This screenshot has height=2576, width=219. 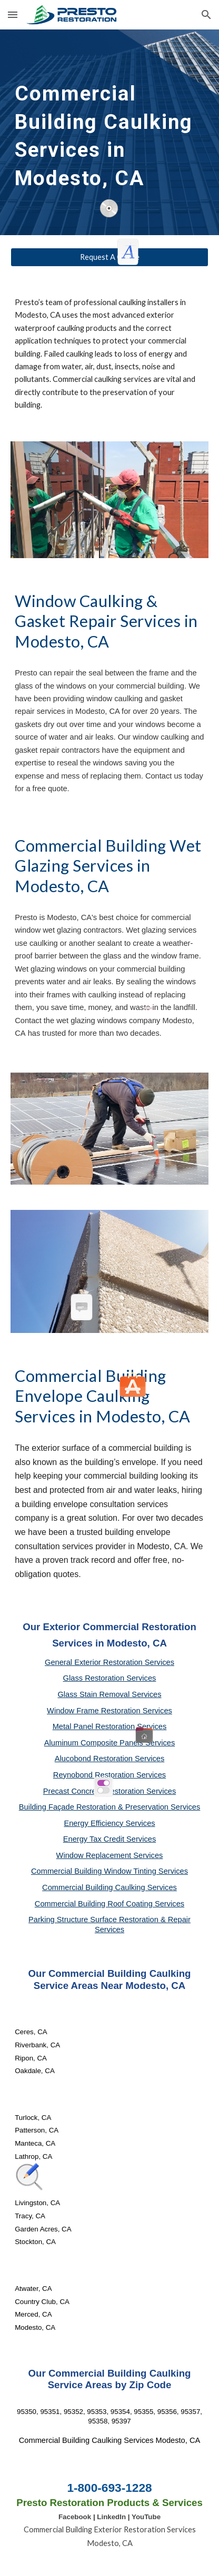 I want to click on open a font file, so click(x=128, y=252).